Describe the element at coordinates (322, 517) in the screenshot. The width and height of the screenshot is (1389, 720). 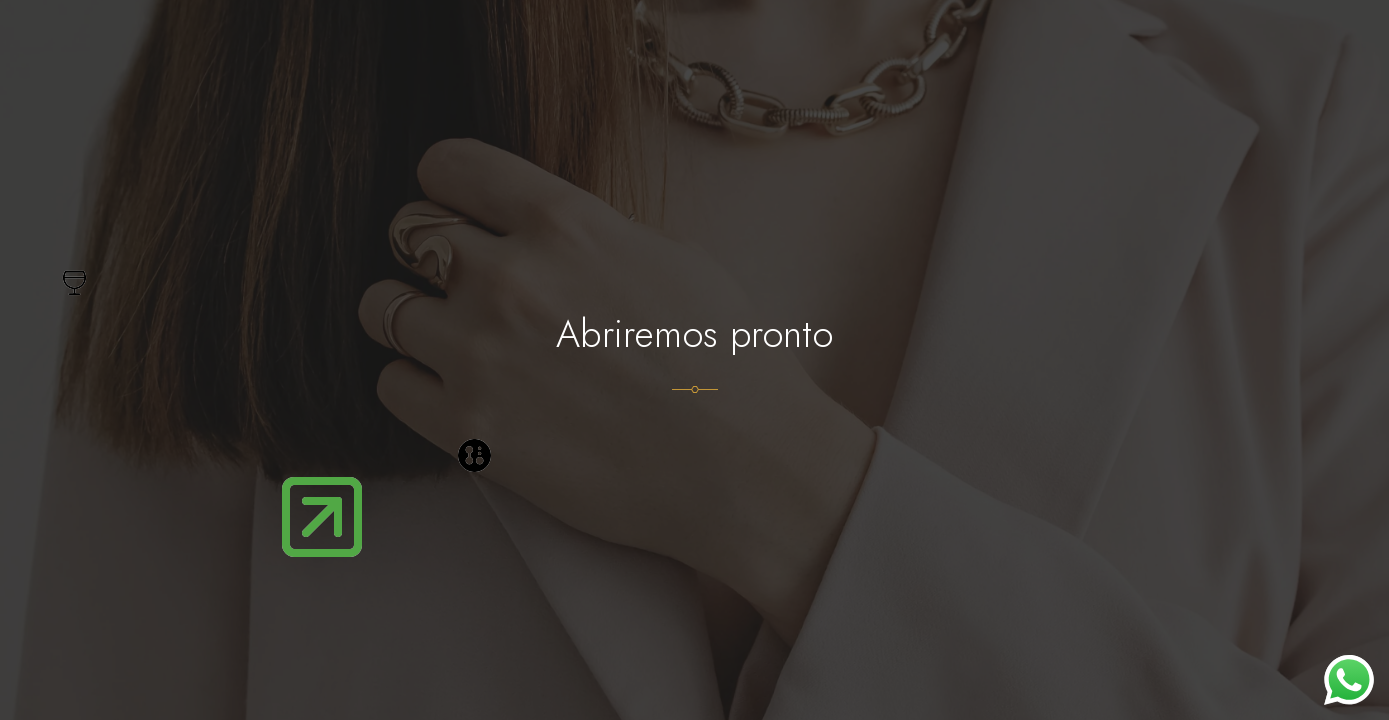
I see `open link in a new window or tab` at that location.